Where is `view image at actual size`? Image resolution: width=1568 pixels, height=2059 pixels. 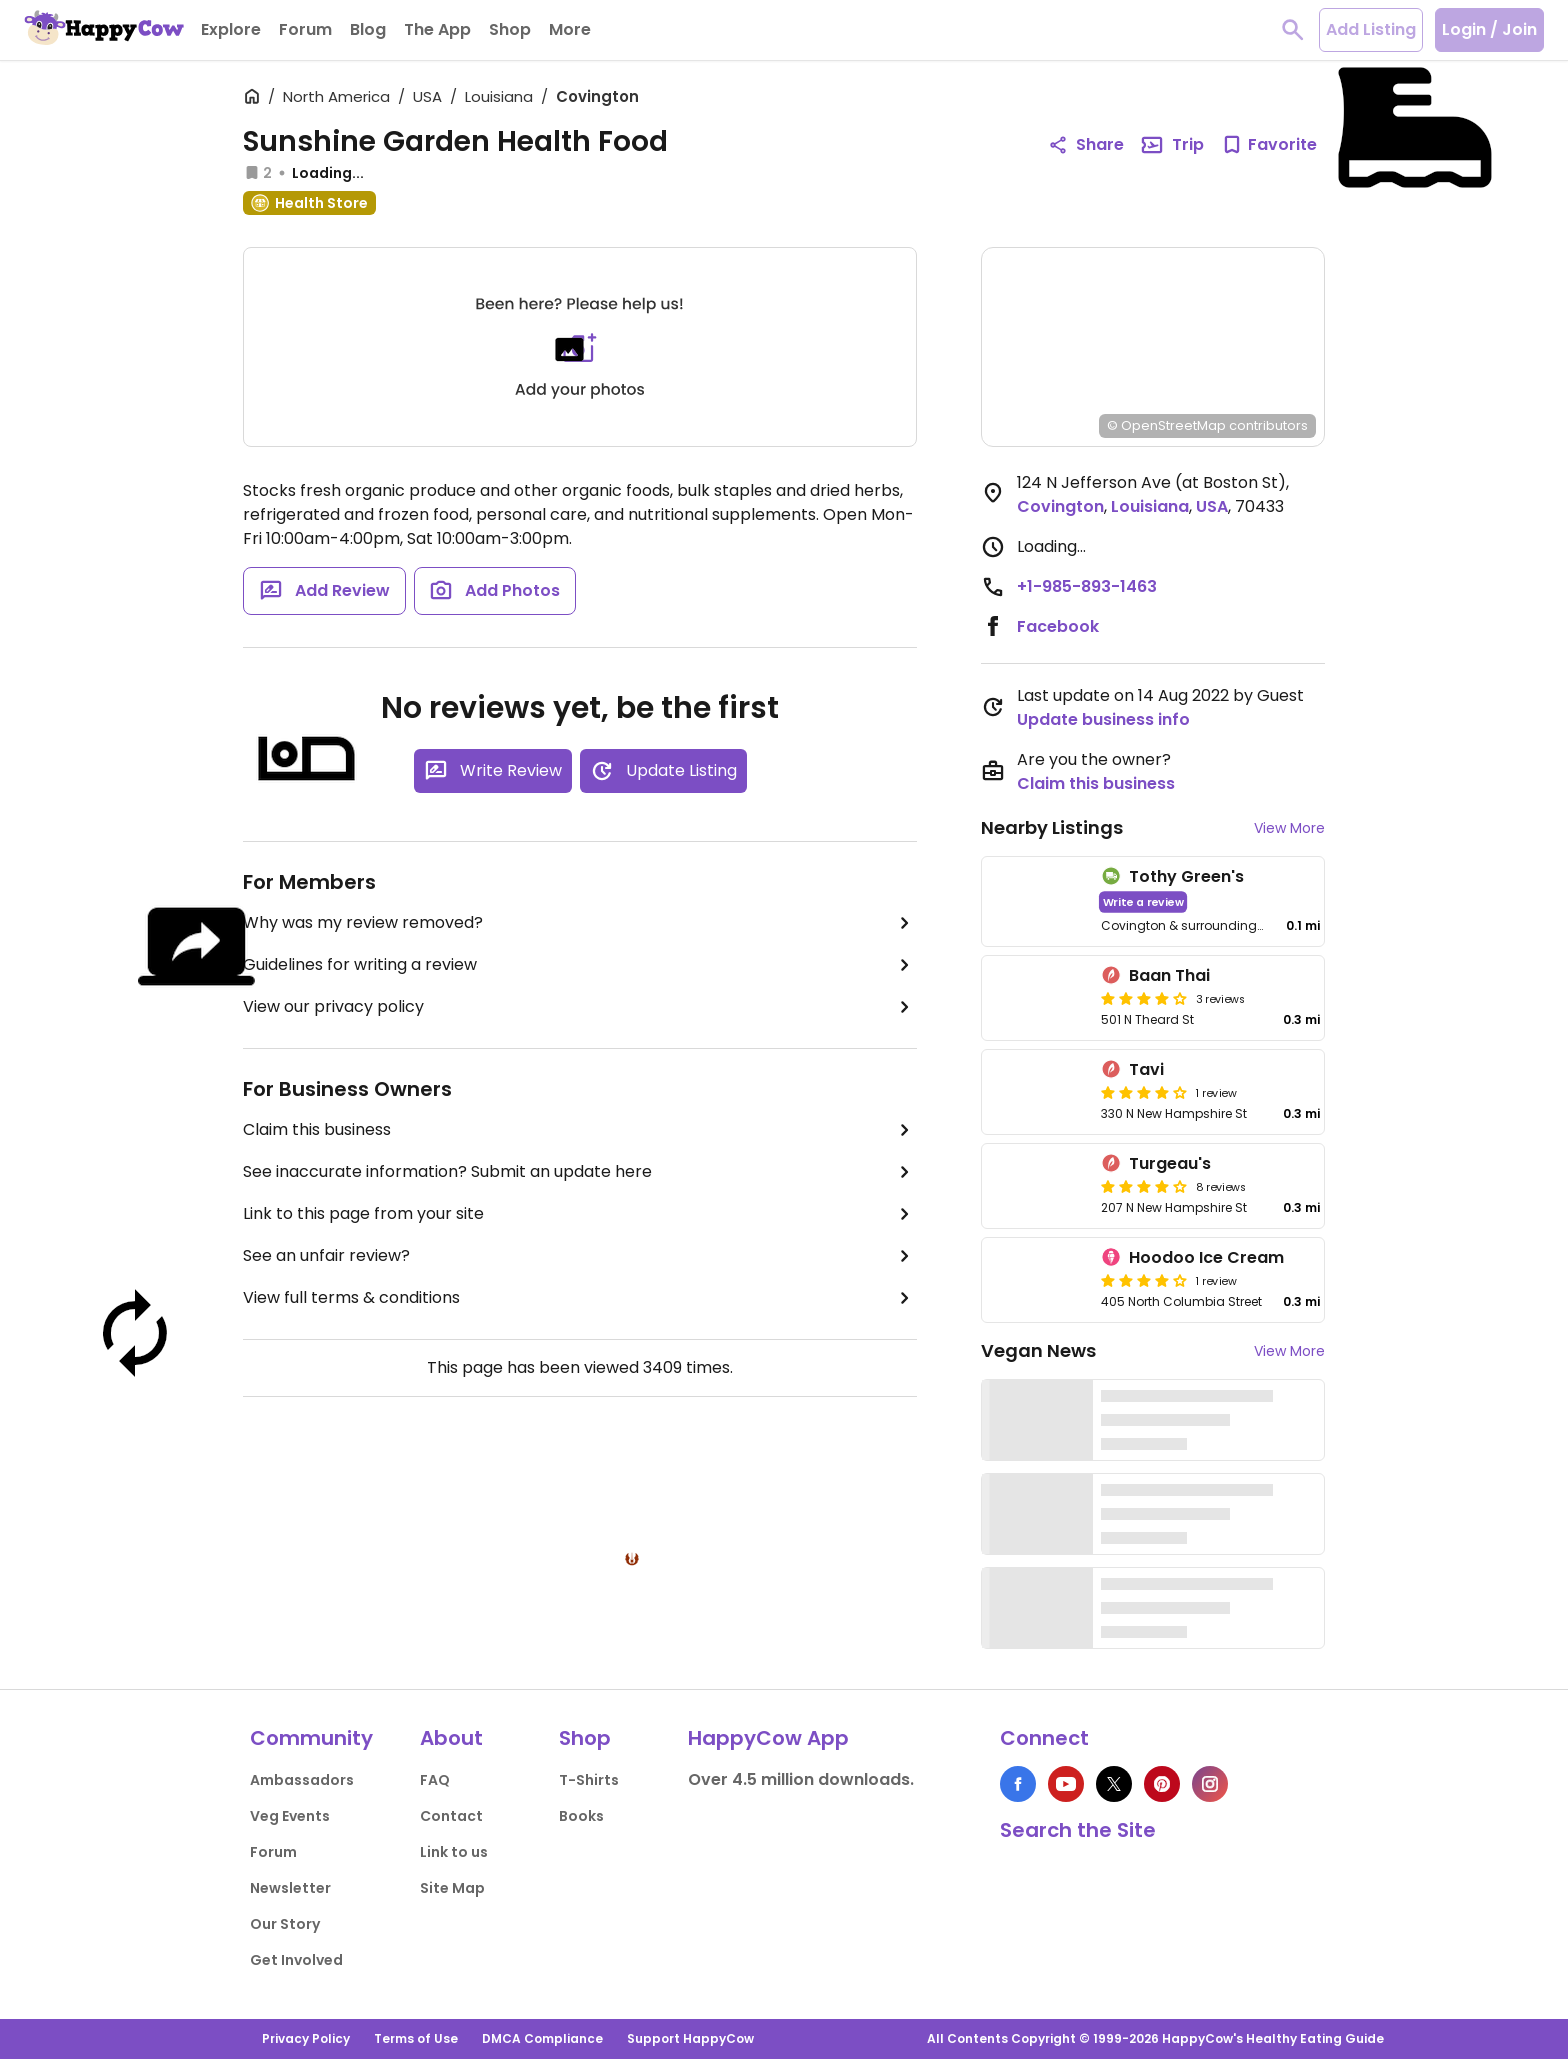 view image at actual size is located at coordinates (569, 349).